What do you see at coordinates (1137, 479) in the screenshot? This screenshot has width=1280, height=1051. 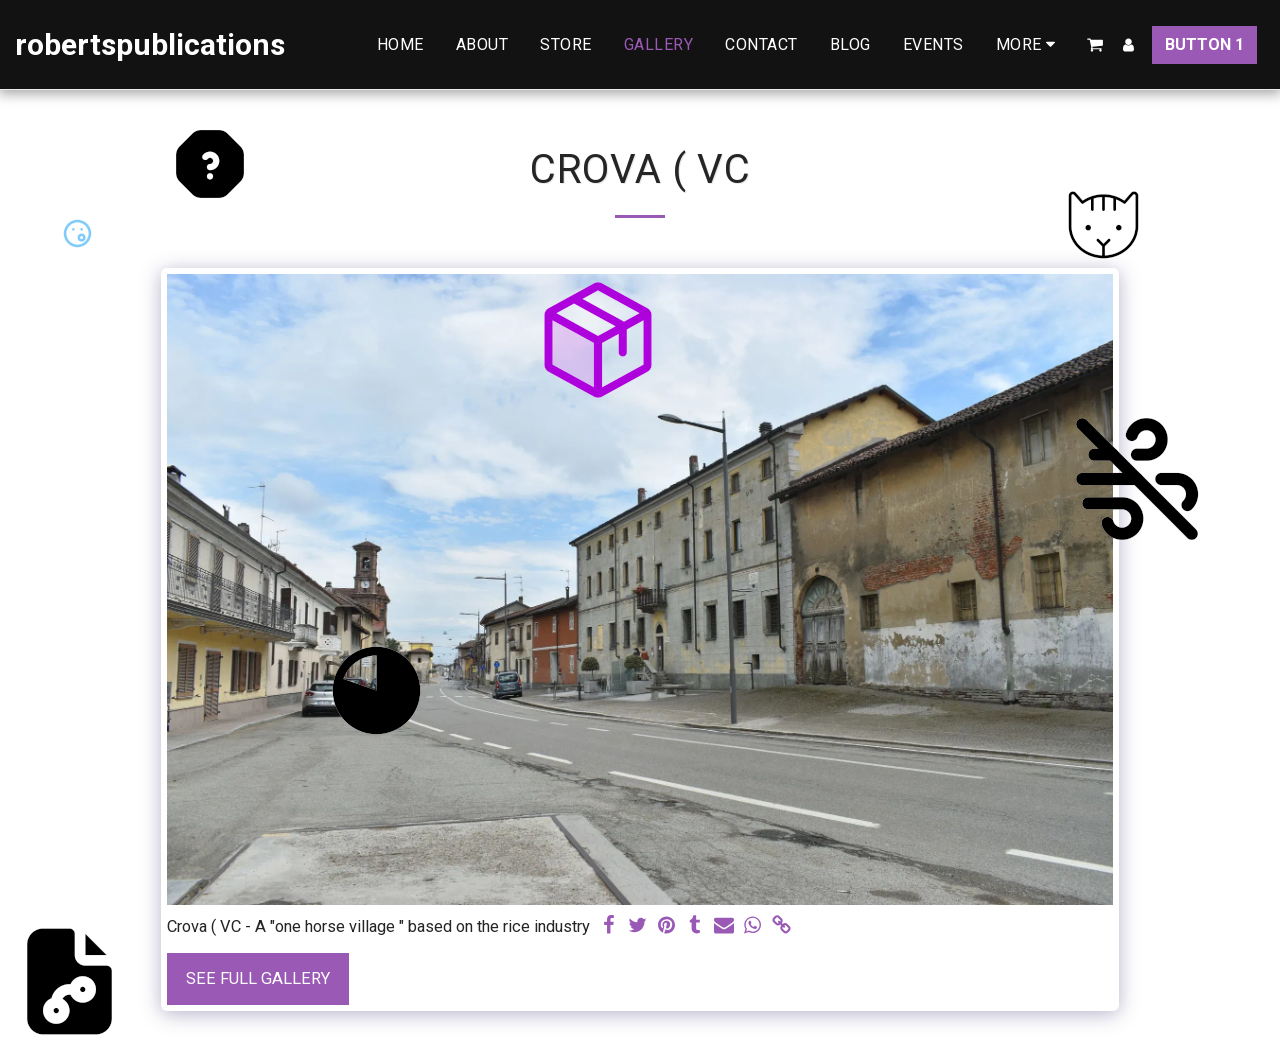 I see `disable wind or fan mode` at bounding box center [1137, 479].